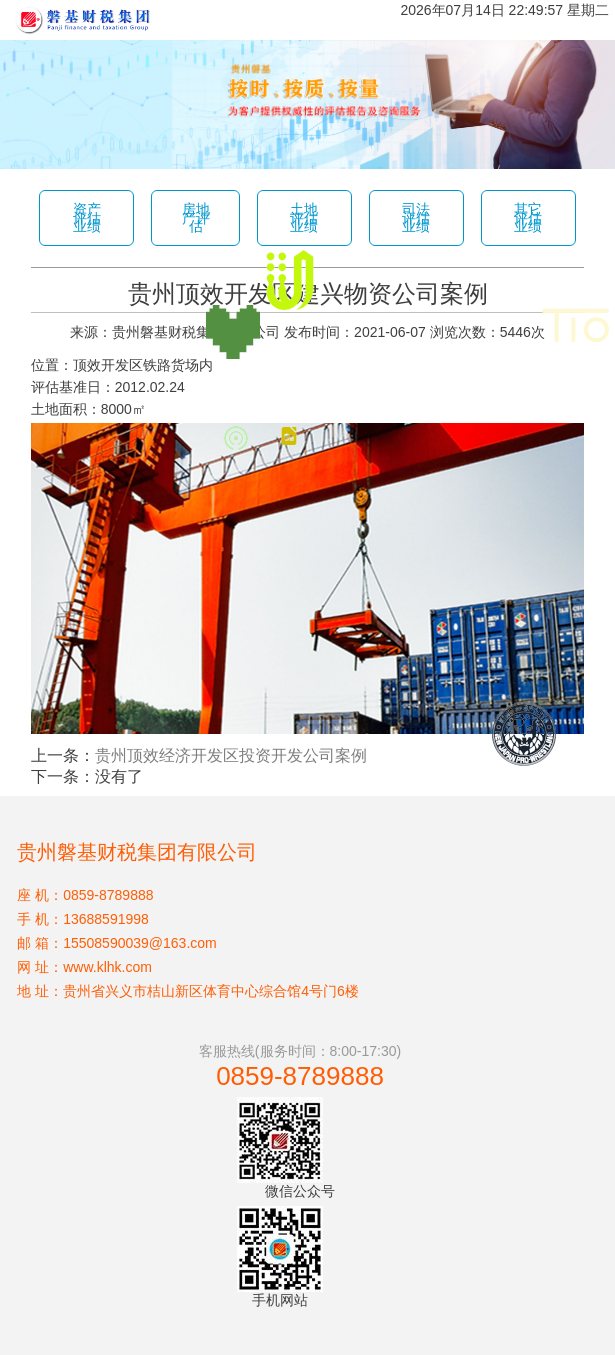 This screenshot has width=615, height=1355. Describe the element at coordinates (289, 436) in the screenshot. I see `open LibreOffice Base database application` at that location.